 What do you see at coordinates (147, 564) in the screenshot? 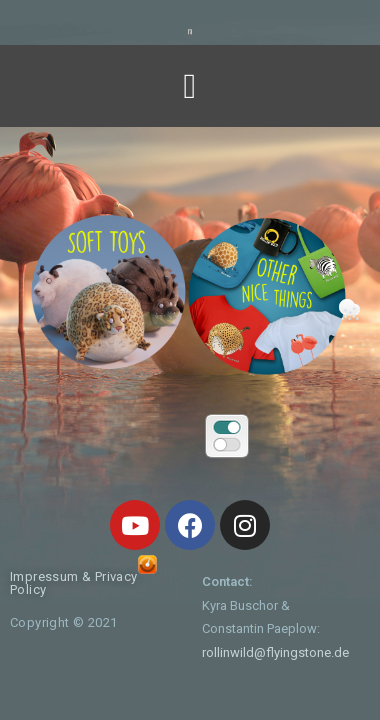
I see `open gtick metronome application` at bounding box center [147, 564].